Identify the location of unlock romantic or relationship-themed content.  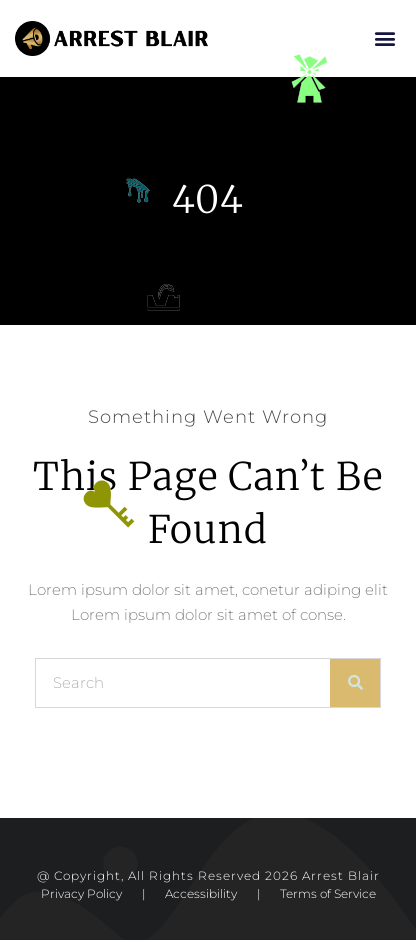
(109, 504).